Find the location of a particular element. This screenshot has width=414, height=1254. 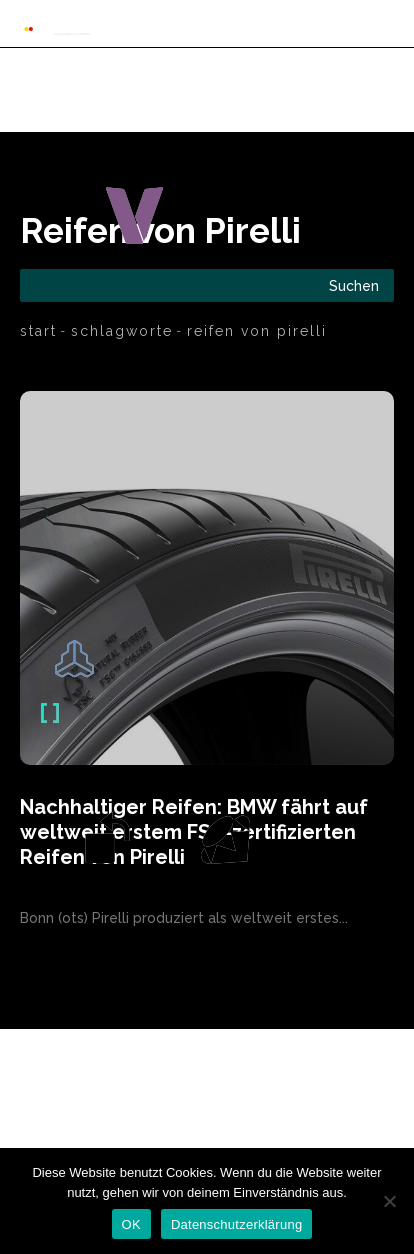

open frontify brand management platform is located at coordinates (74, 658).